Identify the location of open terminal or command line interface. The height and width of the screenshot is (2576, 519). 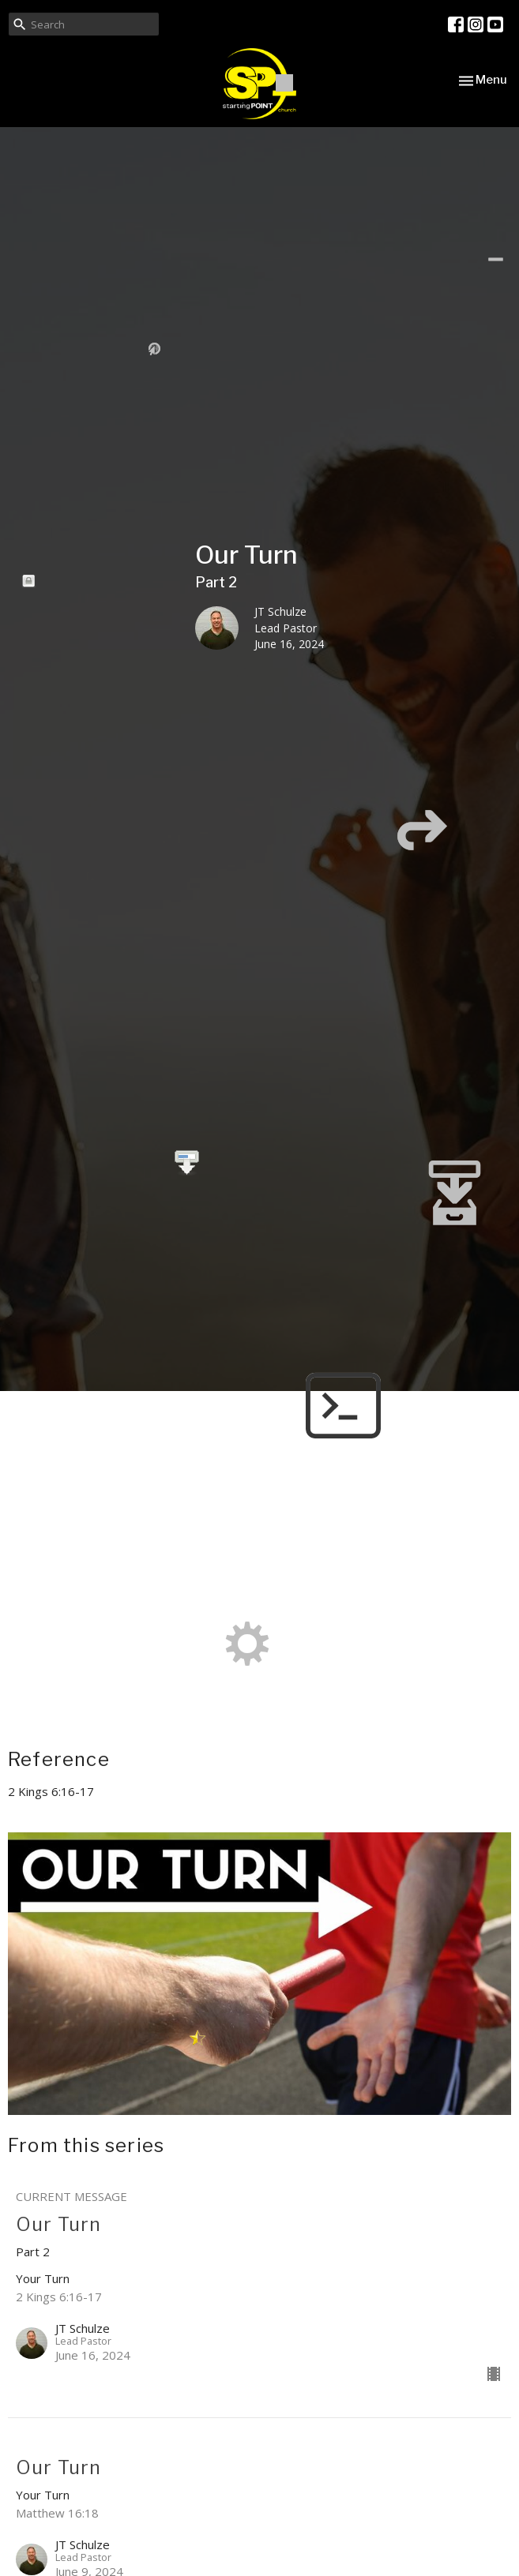
(343, 1405).